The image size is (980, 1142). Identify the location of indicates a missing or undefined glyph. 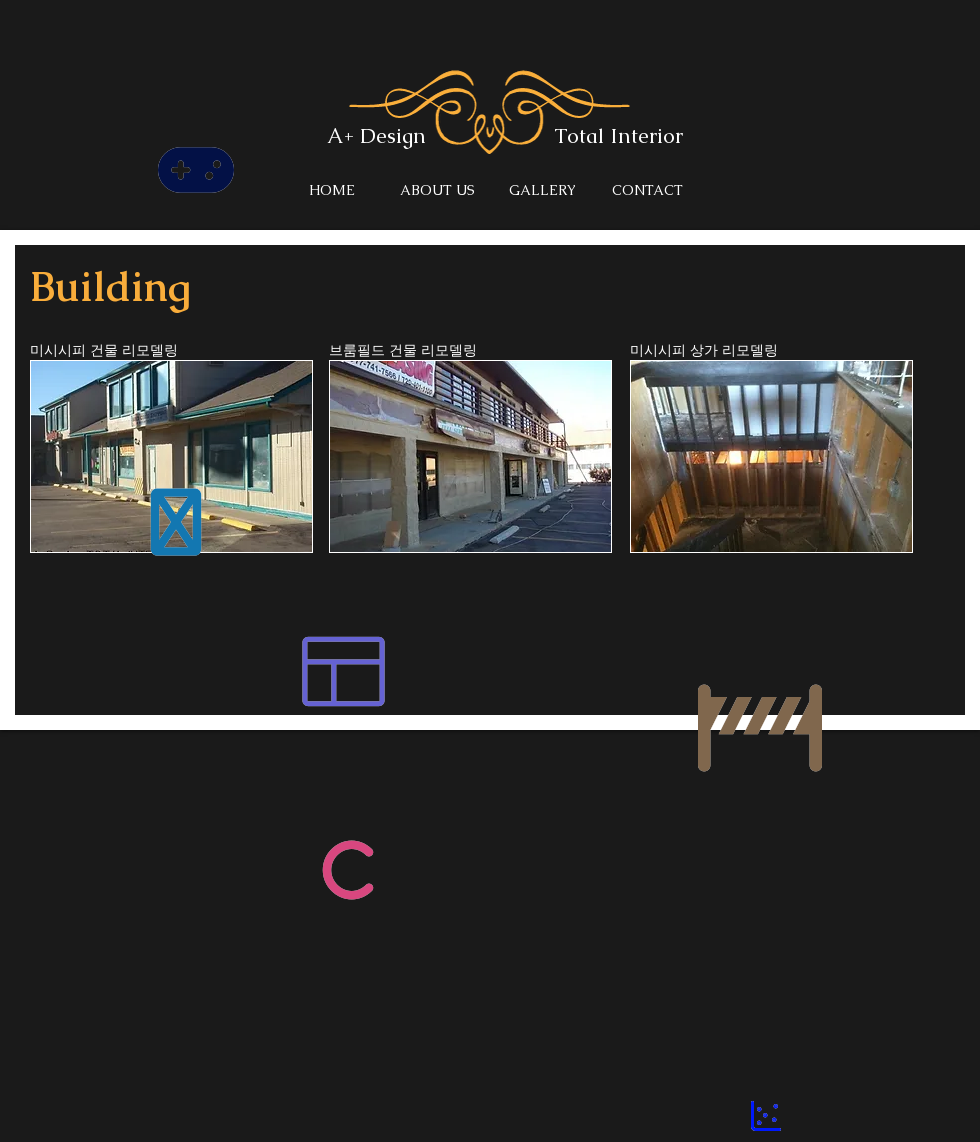
(176, 522).